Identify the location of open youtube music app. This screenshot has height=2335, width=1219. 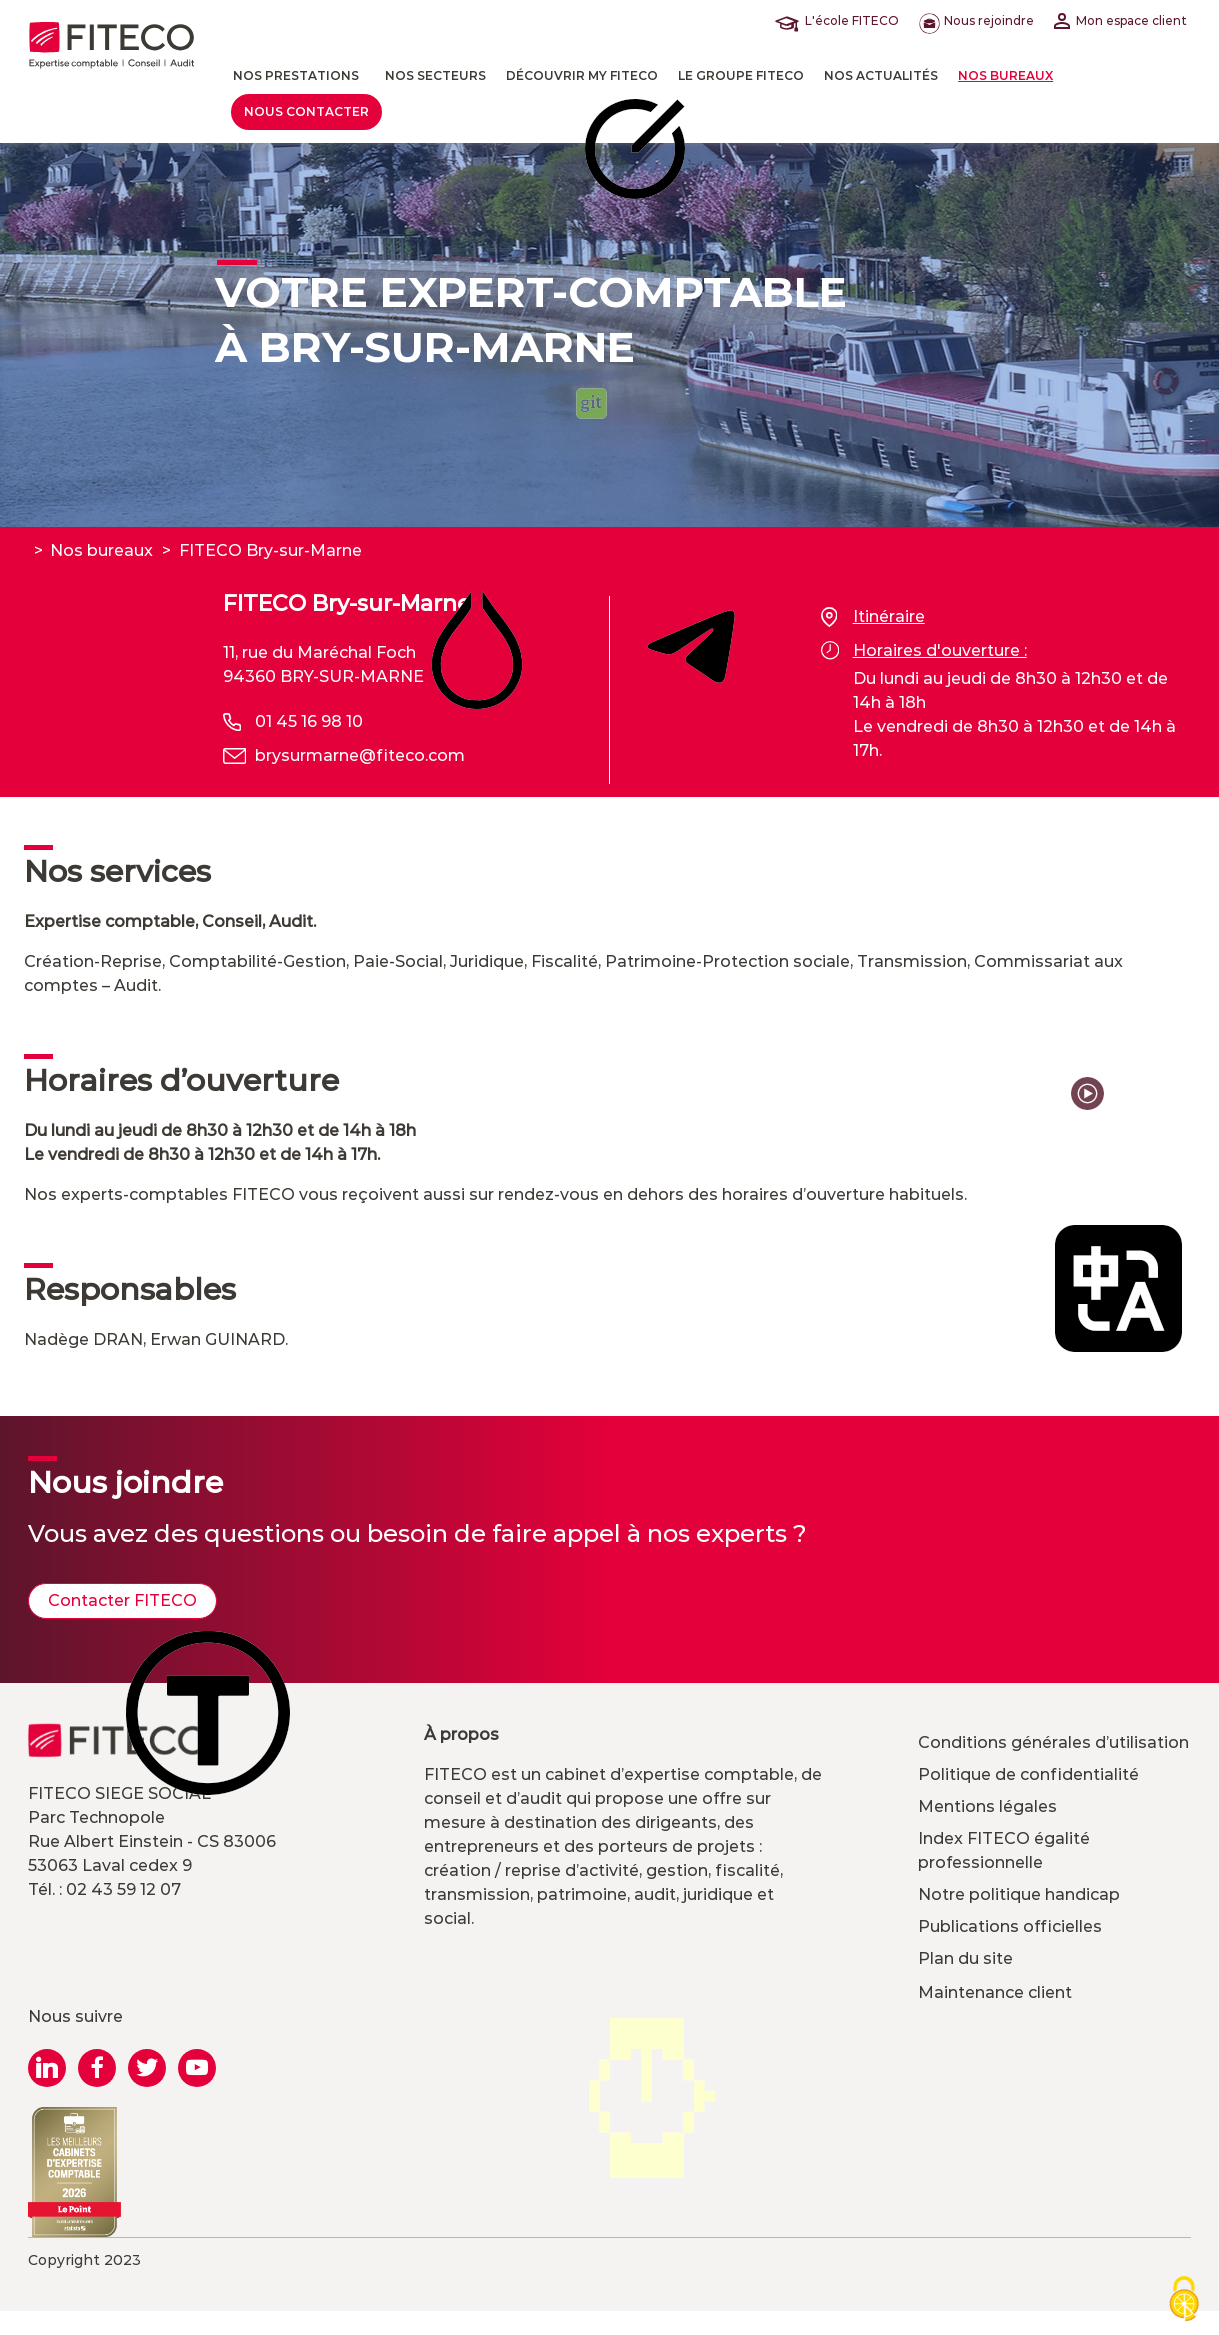
(1087, 1093).